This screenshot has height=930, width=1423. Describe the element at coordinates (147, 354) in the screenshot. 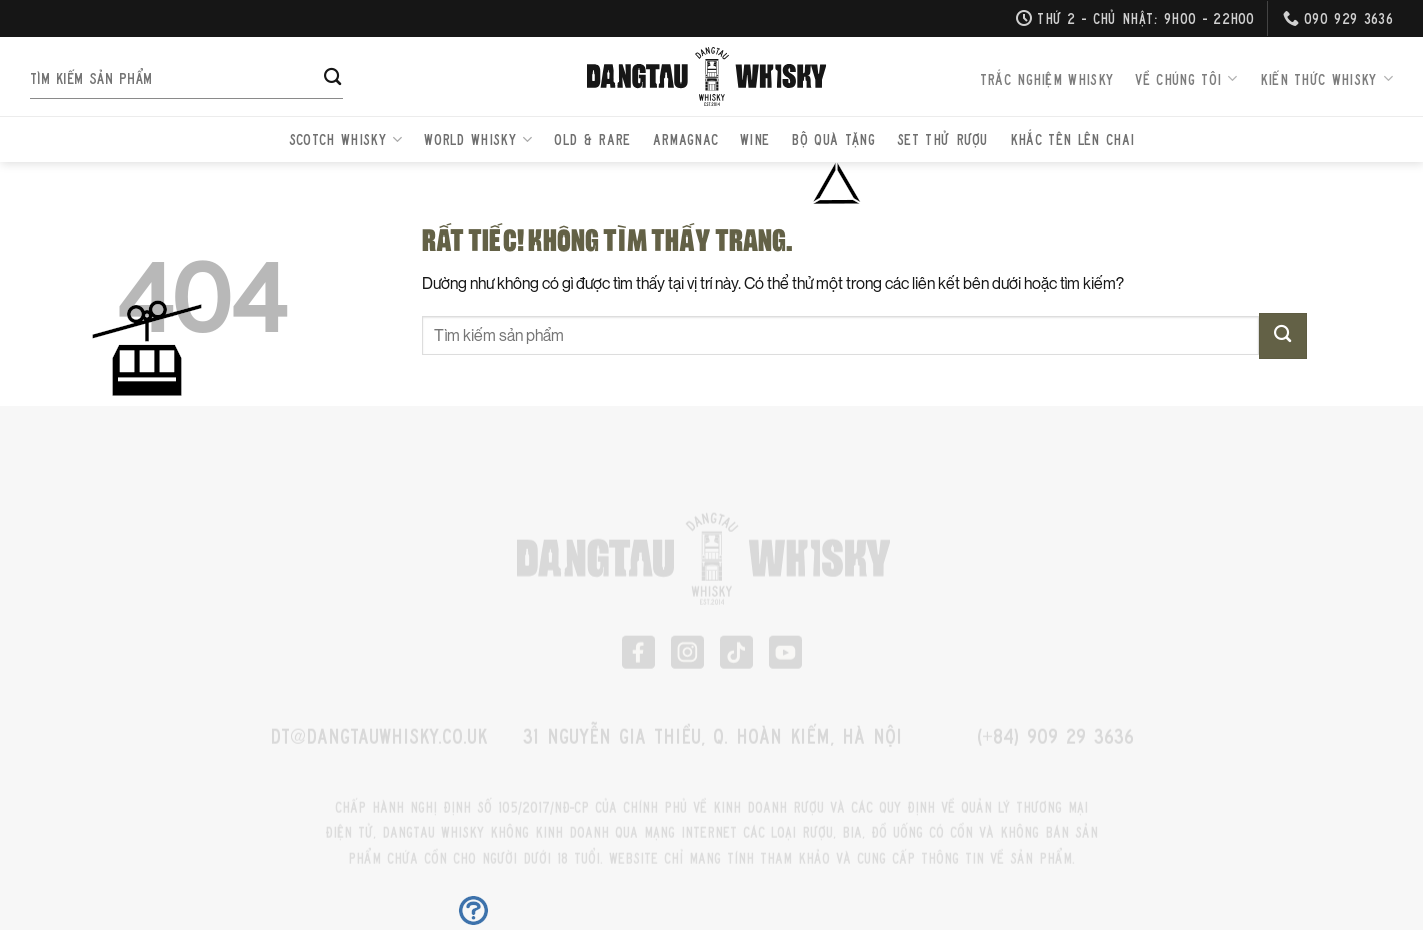

I see `access cable car or ropeway transportation info` at that location.